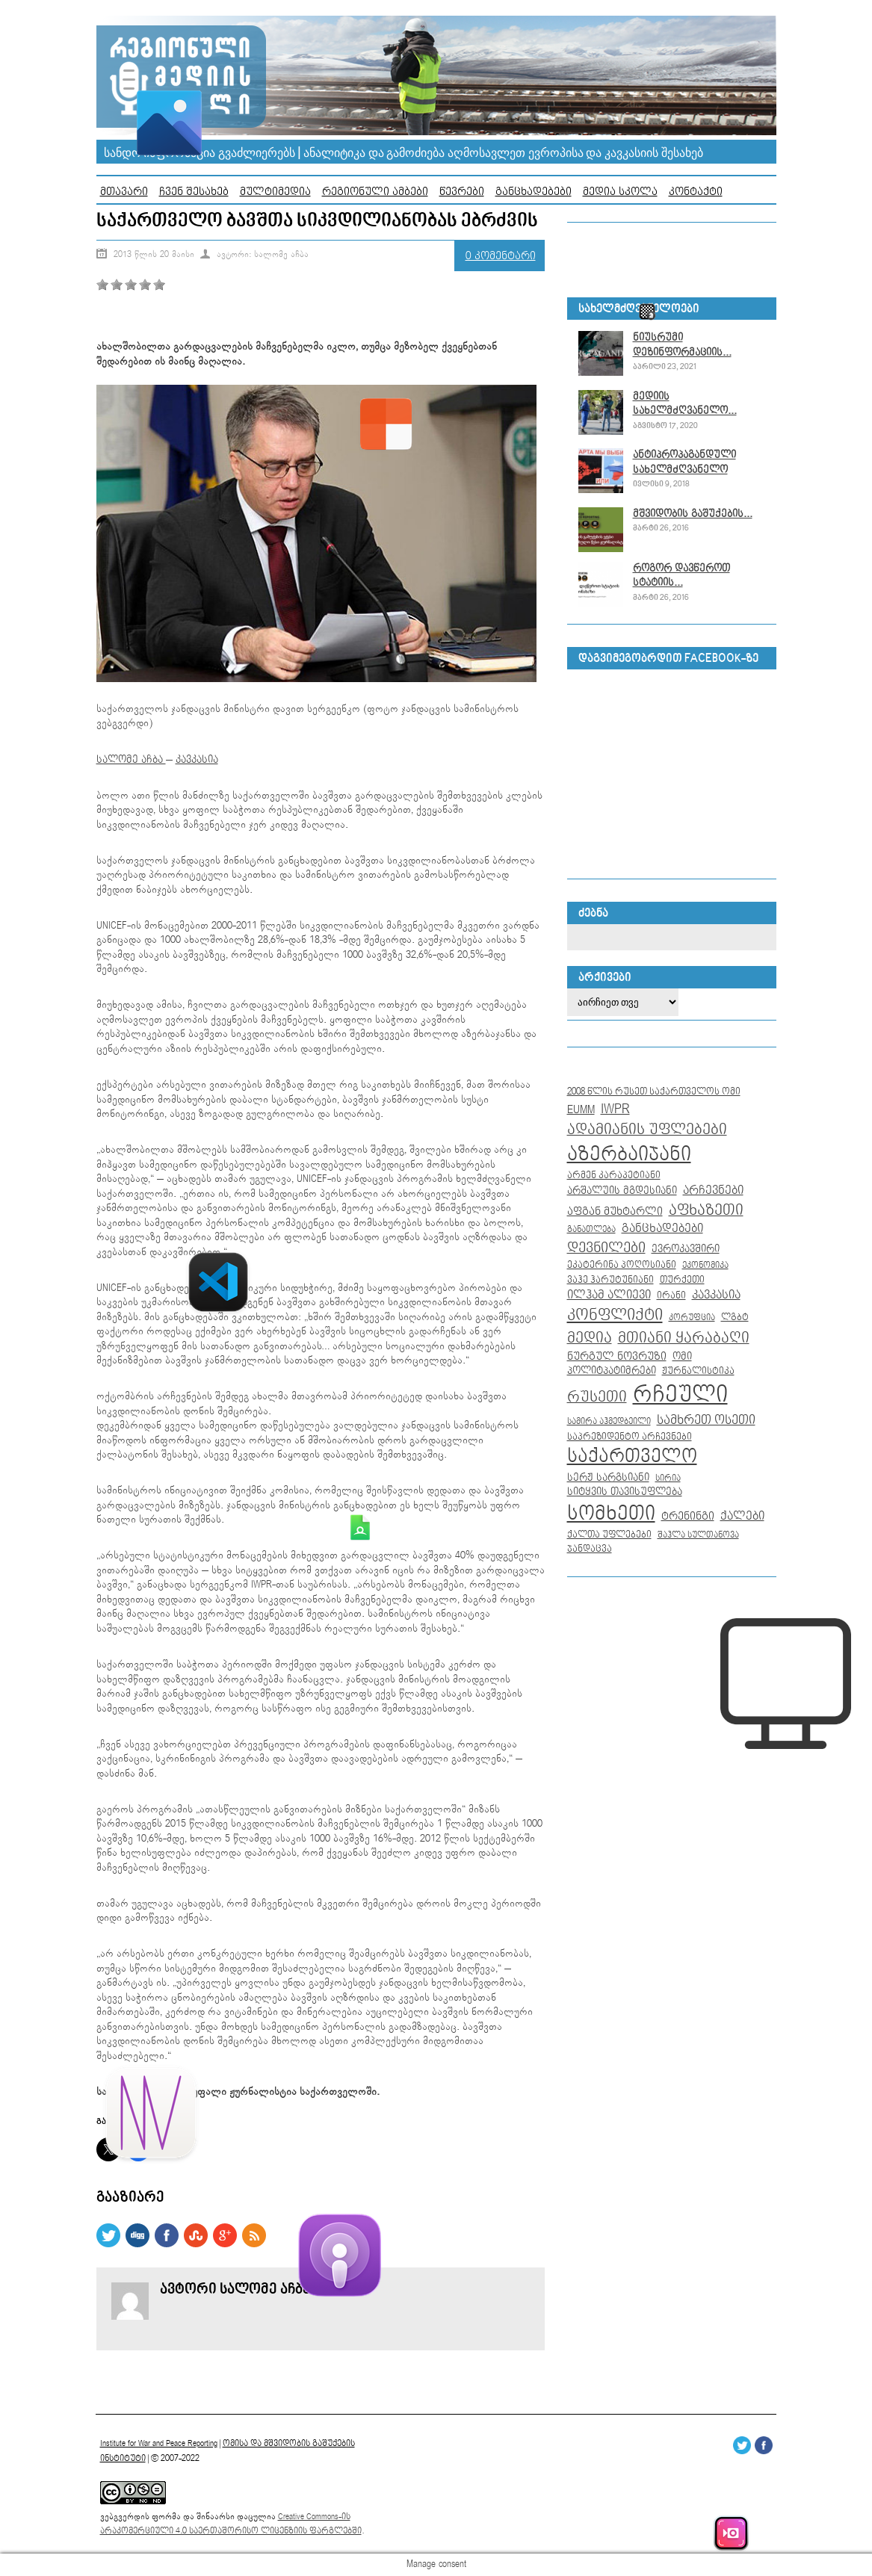  I want to click on open Visual Studio Code, so click(218, 1282).